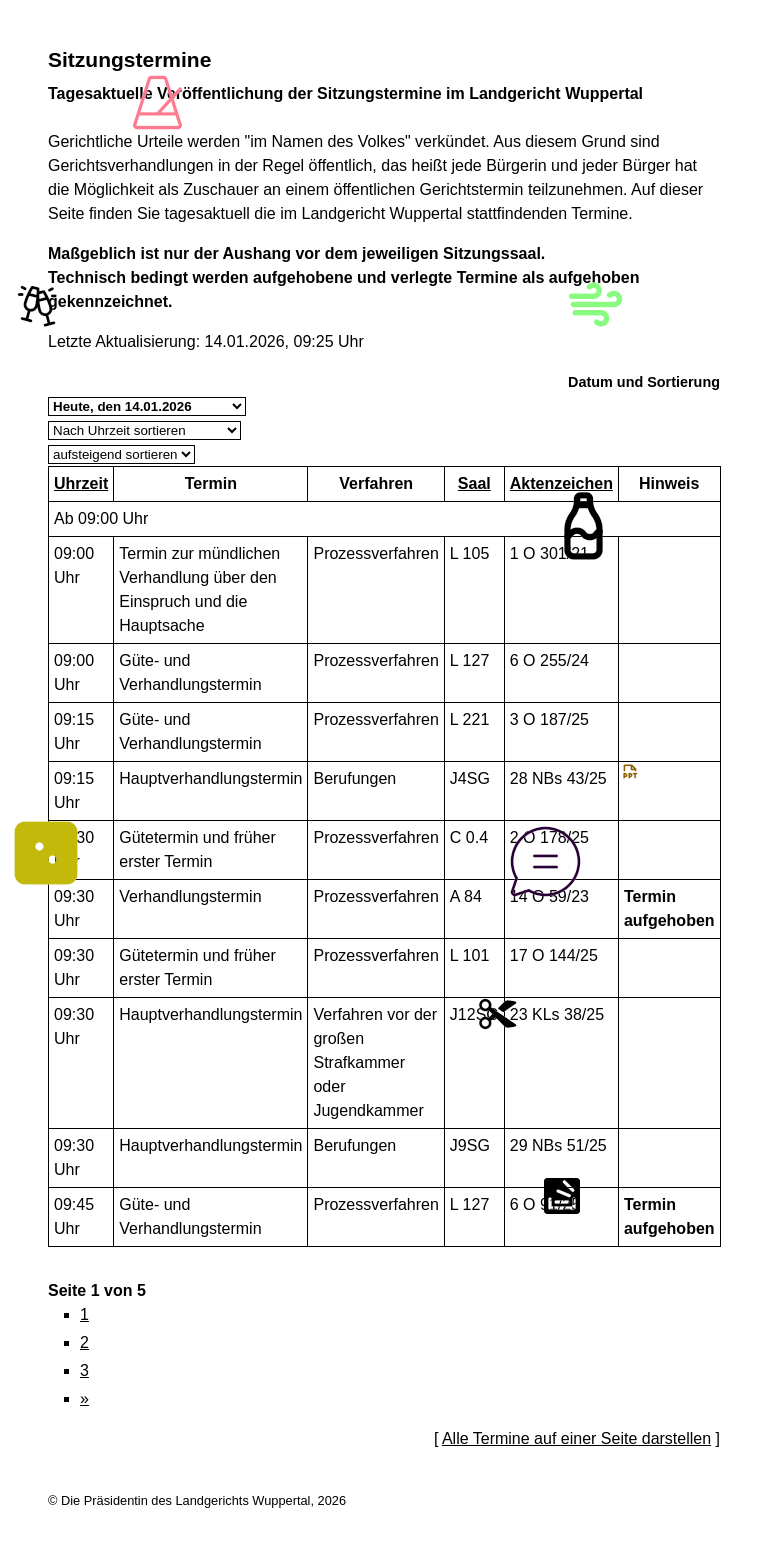 This screenshot has width=768, height=1561. I want to click on celebrate an achievement or milestone, so click(38, 306).